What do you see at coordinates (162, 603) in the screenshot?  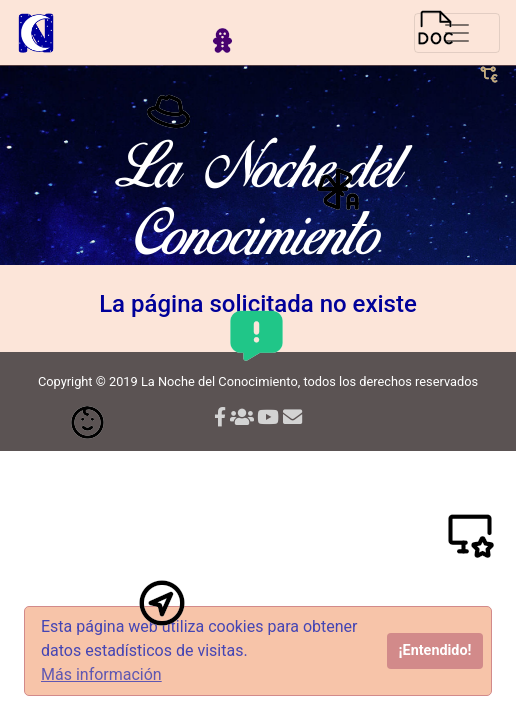 I see `access current location services` at bounding box center [162, 603].